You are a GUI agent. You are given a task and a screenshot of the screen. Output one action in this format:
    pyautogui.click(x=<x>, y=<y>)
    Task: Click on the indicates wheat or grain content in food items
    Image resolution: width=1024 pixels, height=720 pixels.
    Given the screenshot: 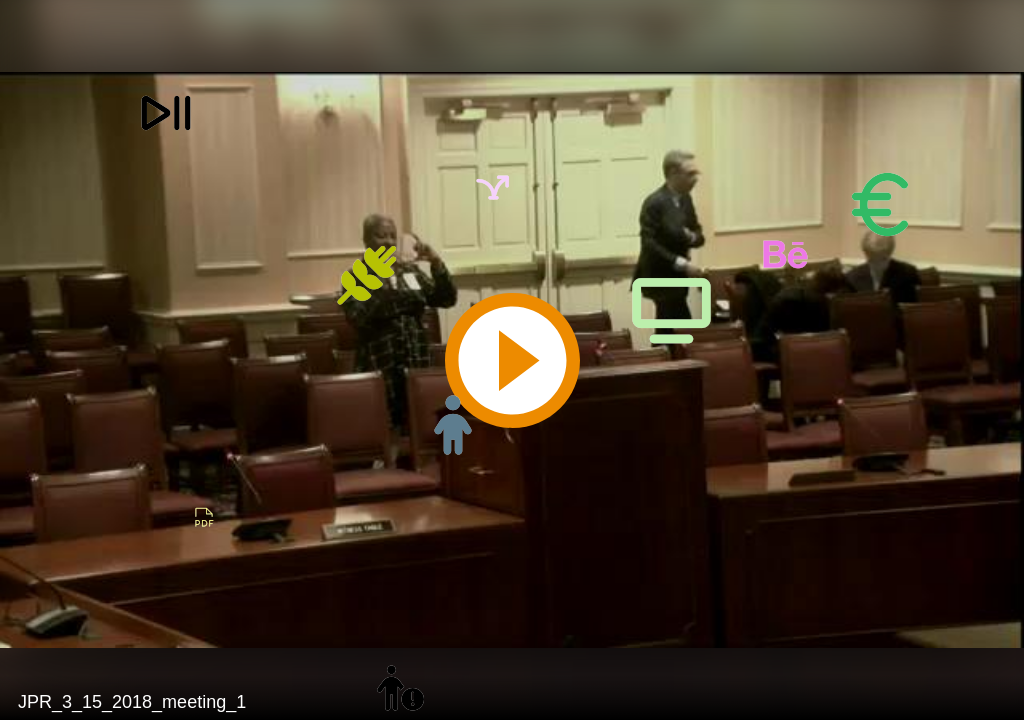 What is the action you would take?
    pyautogui.click(x=368, y=273)
    